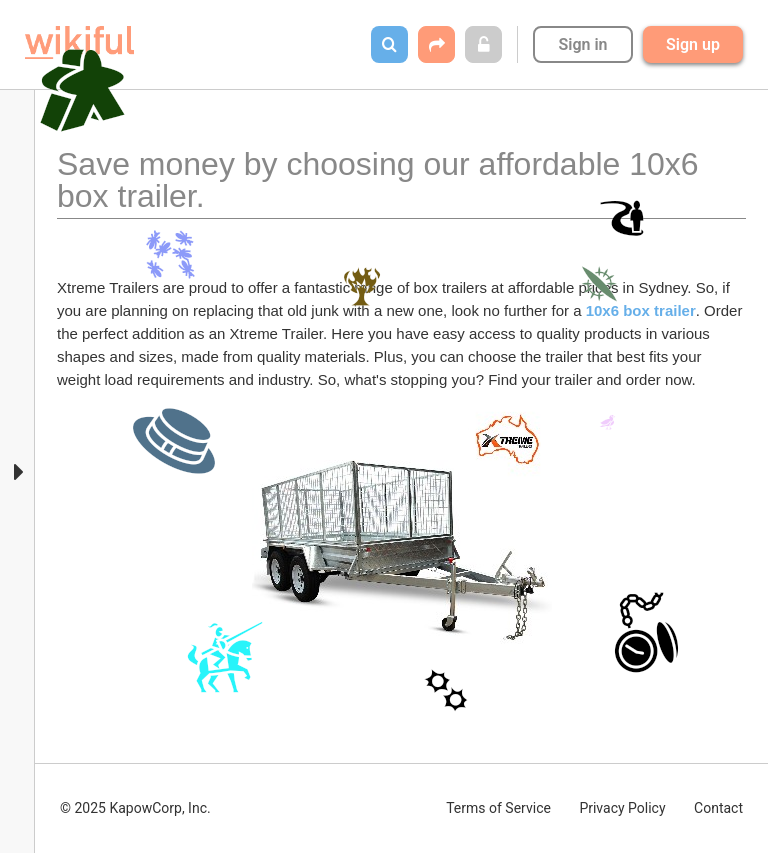 The image size is (768, 853). I want to click on start your journey or adventure, so click(622, 216).